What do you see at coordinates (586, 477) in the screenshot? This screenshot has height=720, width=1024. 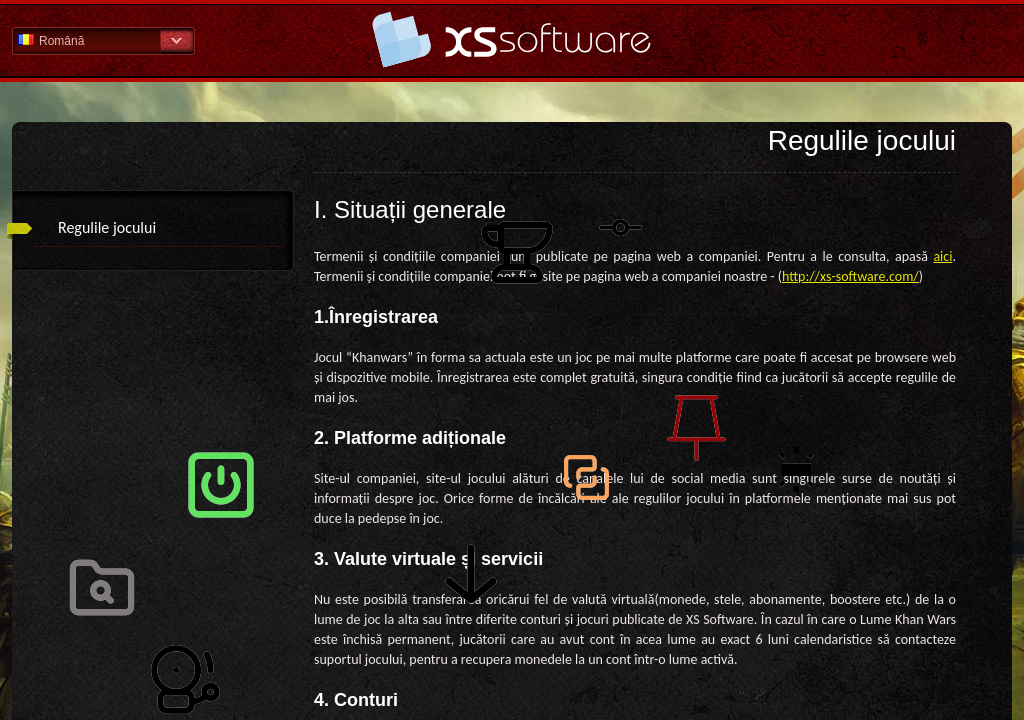 I see `exclude overlapping areas in a selection` at bounding box center [586, 477].